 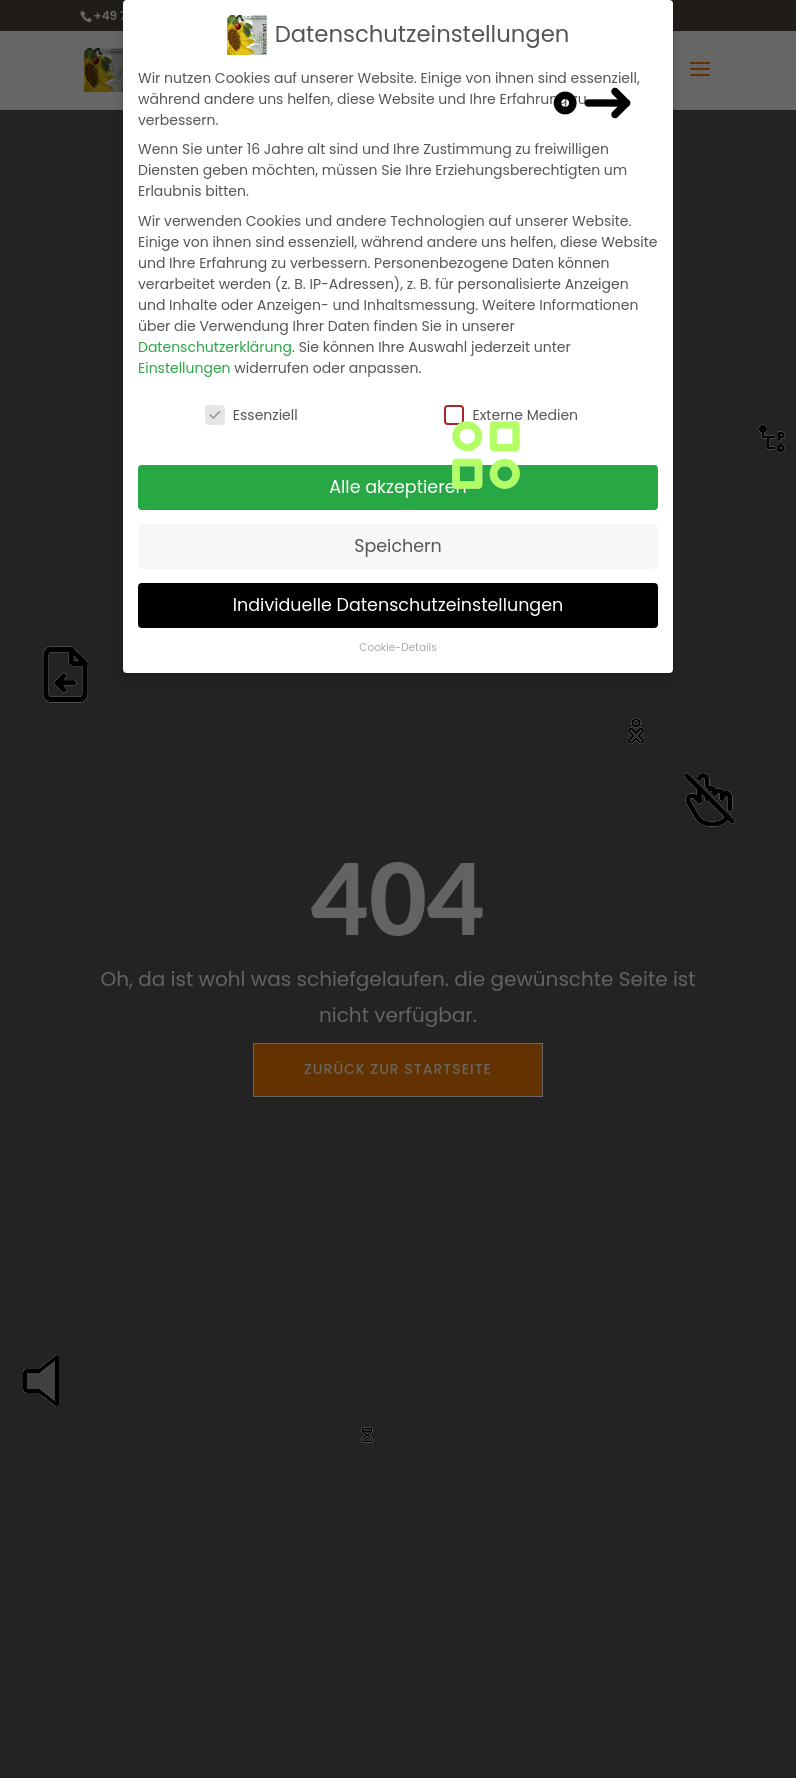 I want to click on indicates a timer or countdown just started, so click(x=367, y=1435).